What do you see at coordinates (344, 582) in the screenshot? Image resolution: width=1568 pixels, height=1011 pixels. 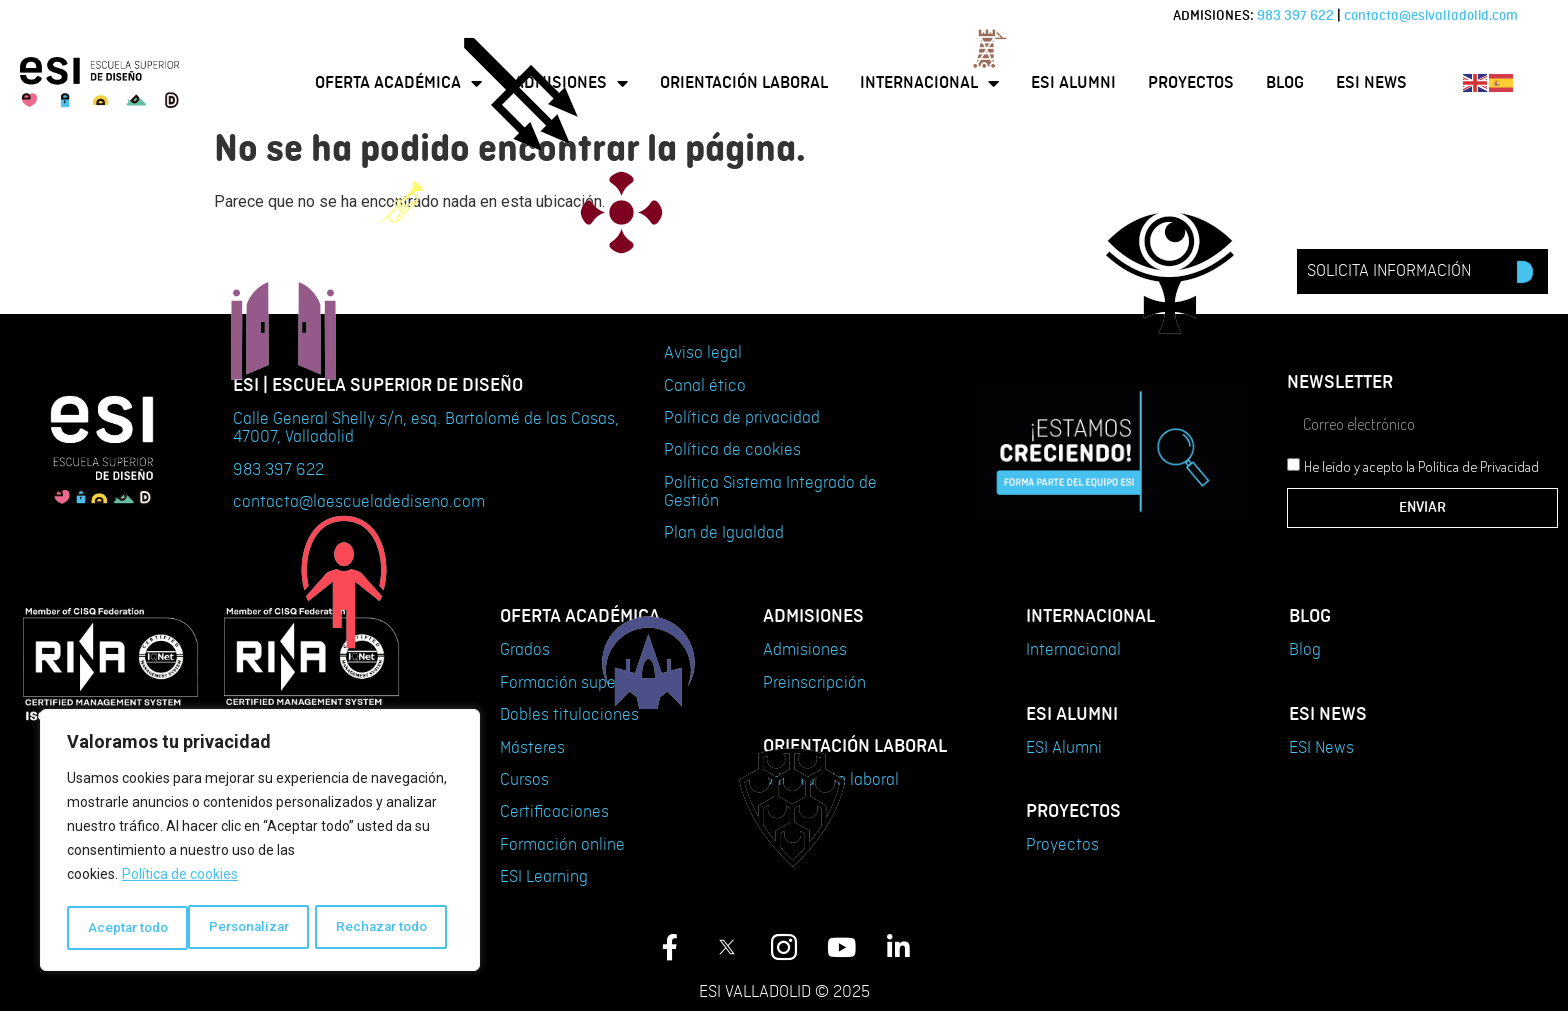 I see `access jump rope workout or exercise` at bounding box center [344, 582].